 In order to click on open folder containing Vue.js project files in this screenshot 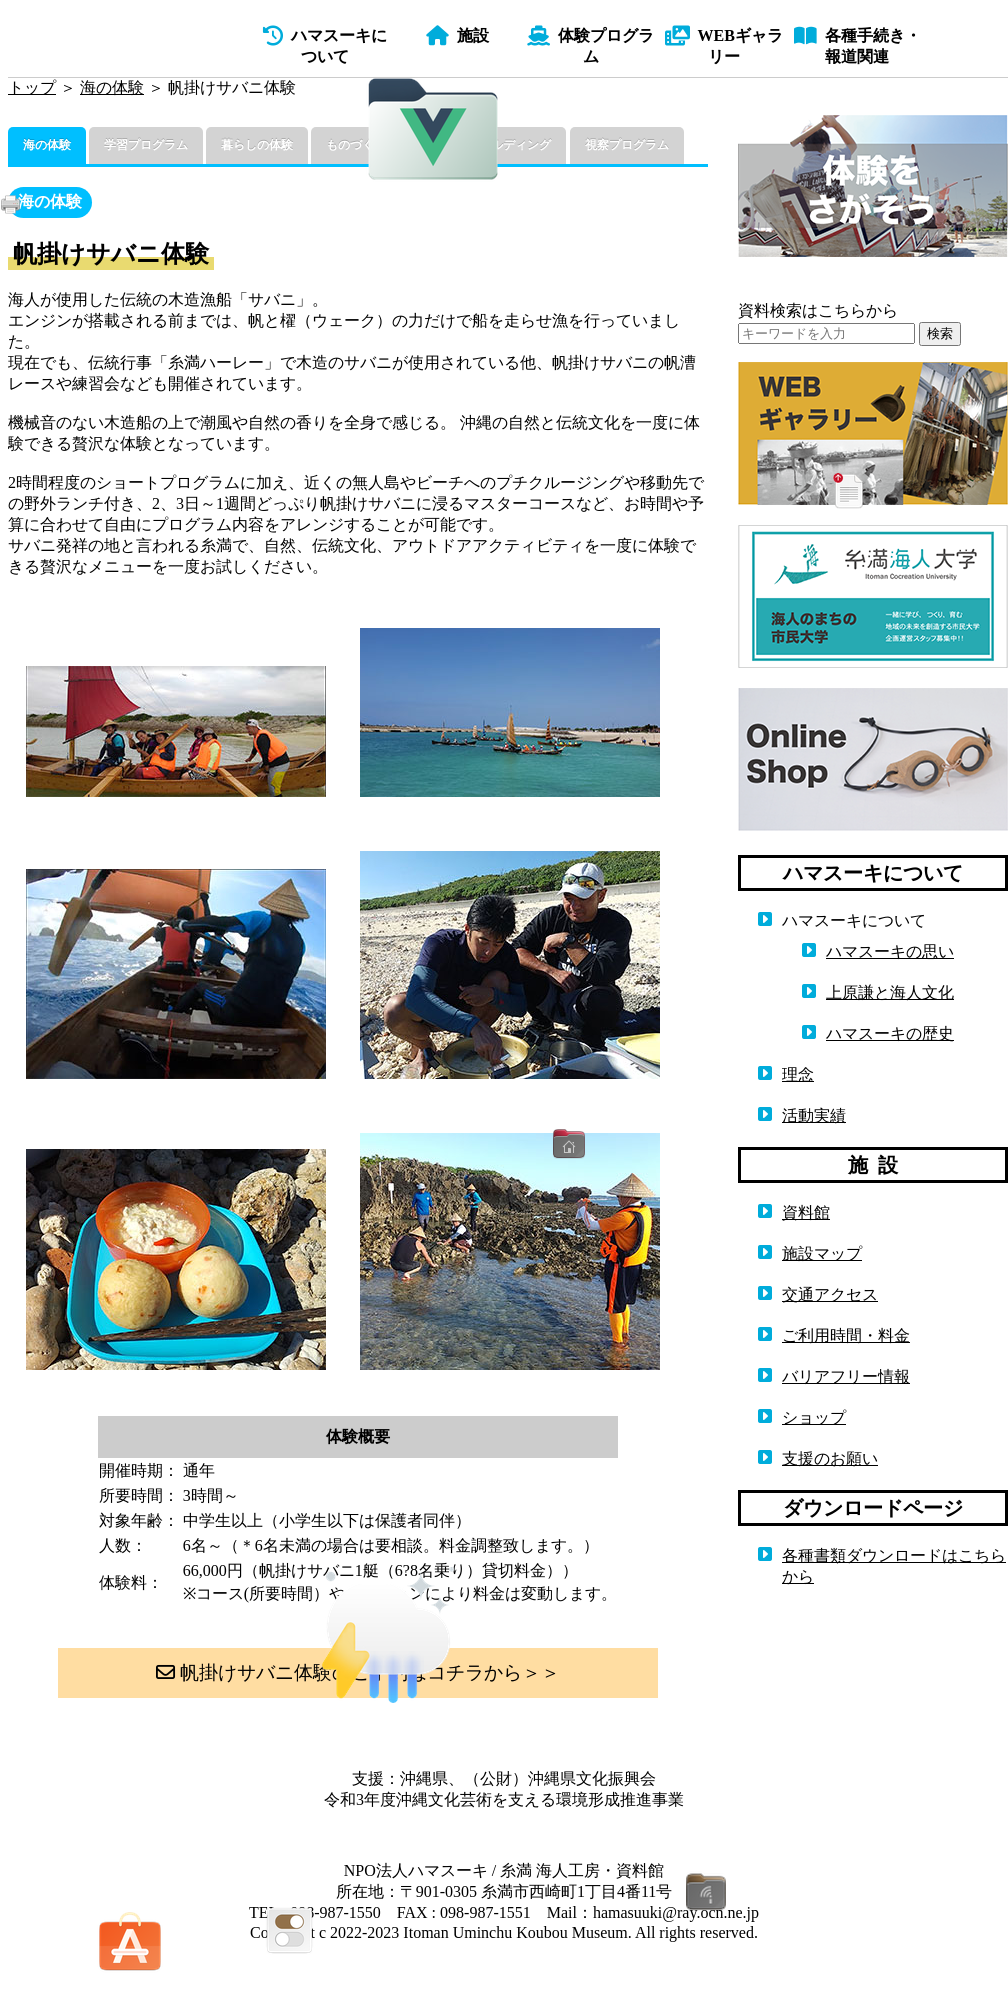, I will do `click(432, 132)`.